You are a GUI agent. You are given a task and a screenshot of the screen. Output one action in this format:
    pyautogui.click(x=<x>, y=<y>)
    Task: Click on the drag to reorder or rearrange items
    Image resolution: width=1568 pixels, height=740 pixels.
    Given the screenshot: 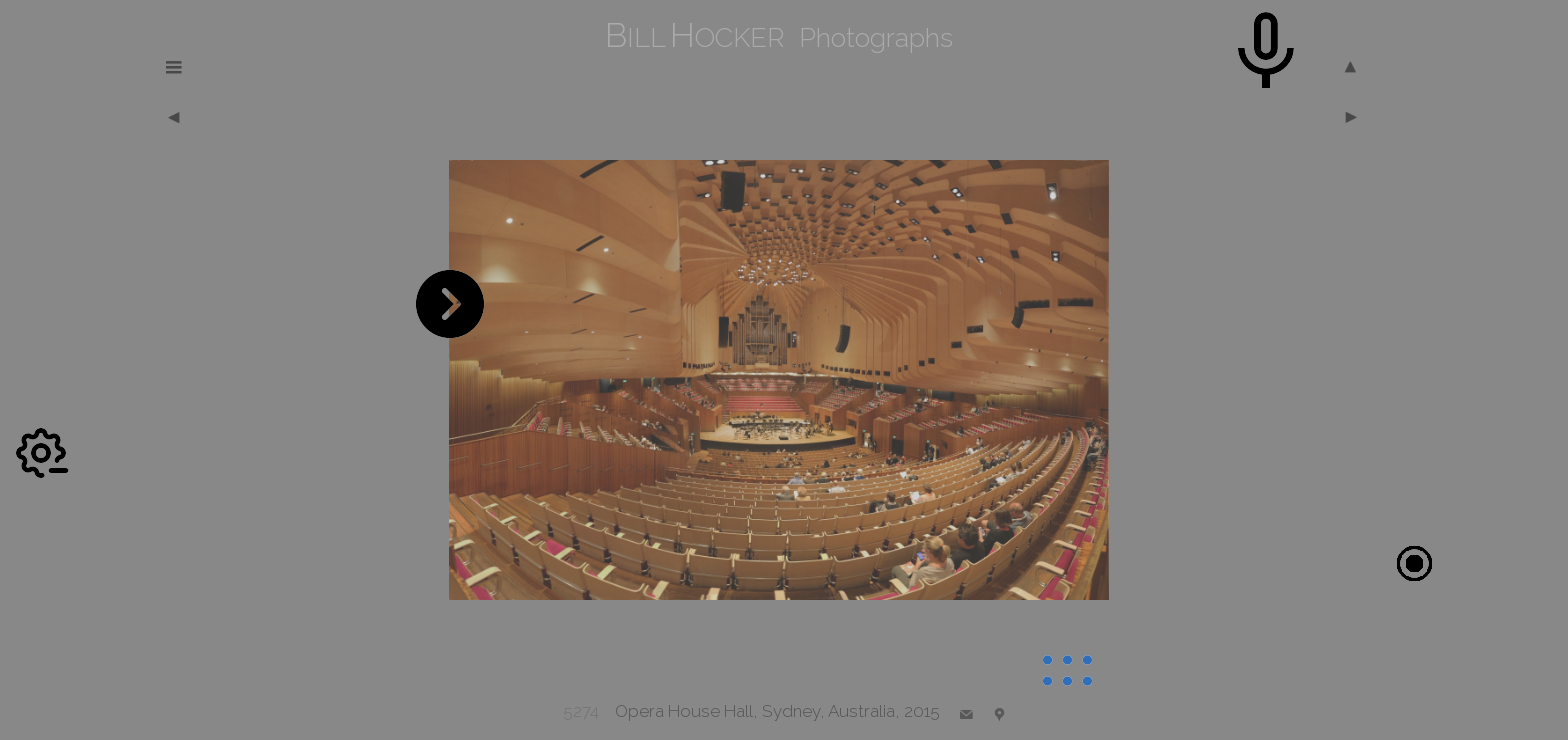 What is the action you would take?
    pyautogui.click(x=1067, y=670)
    